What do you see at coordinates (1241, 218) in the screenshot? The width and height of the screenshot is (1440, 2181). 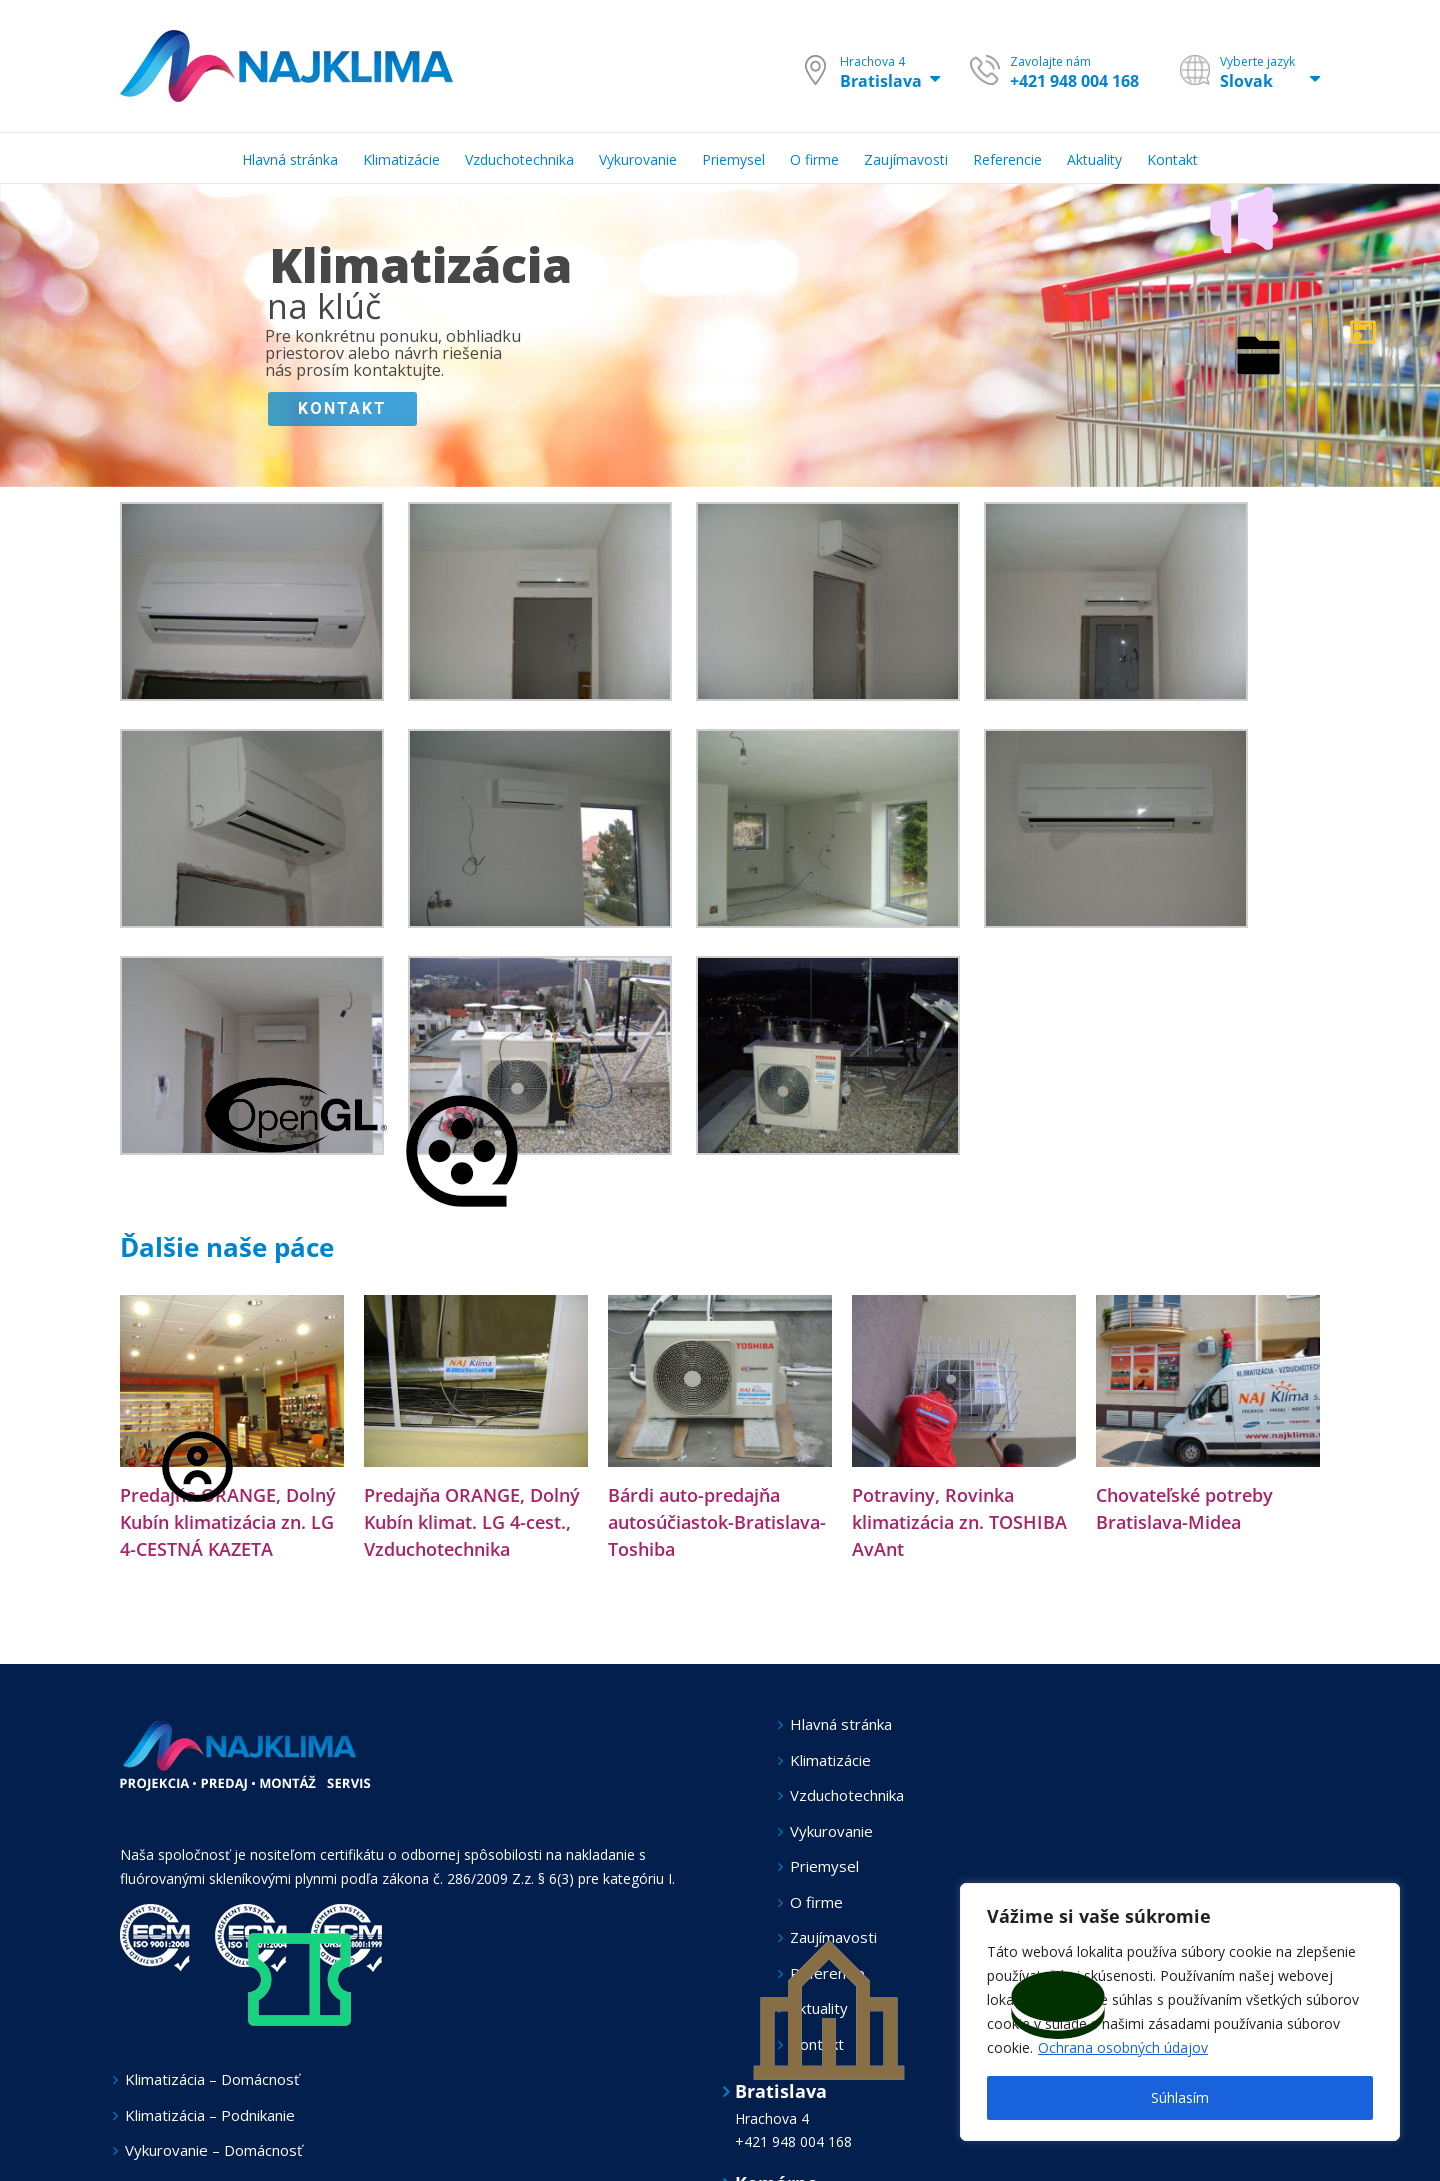 I see `make an announcement or broadcast` at bounding box center [1241, 218].